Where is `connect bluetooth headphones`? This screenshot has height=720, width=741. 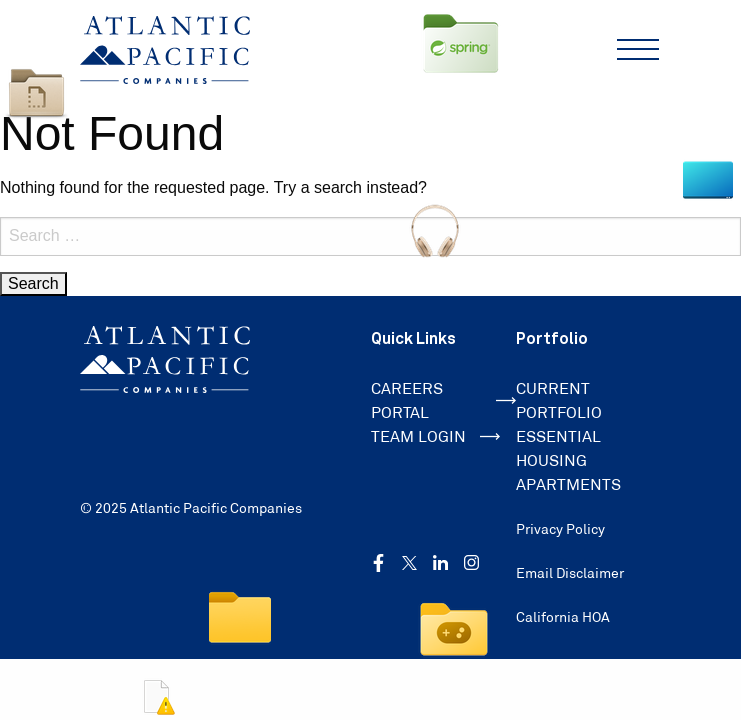
connect bluetooth headphones is located at coordinates (435, 231).